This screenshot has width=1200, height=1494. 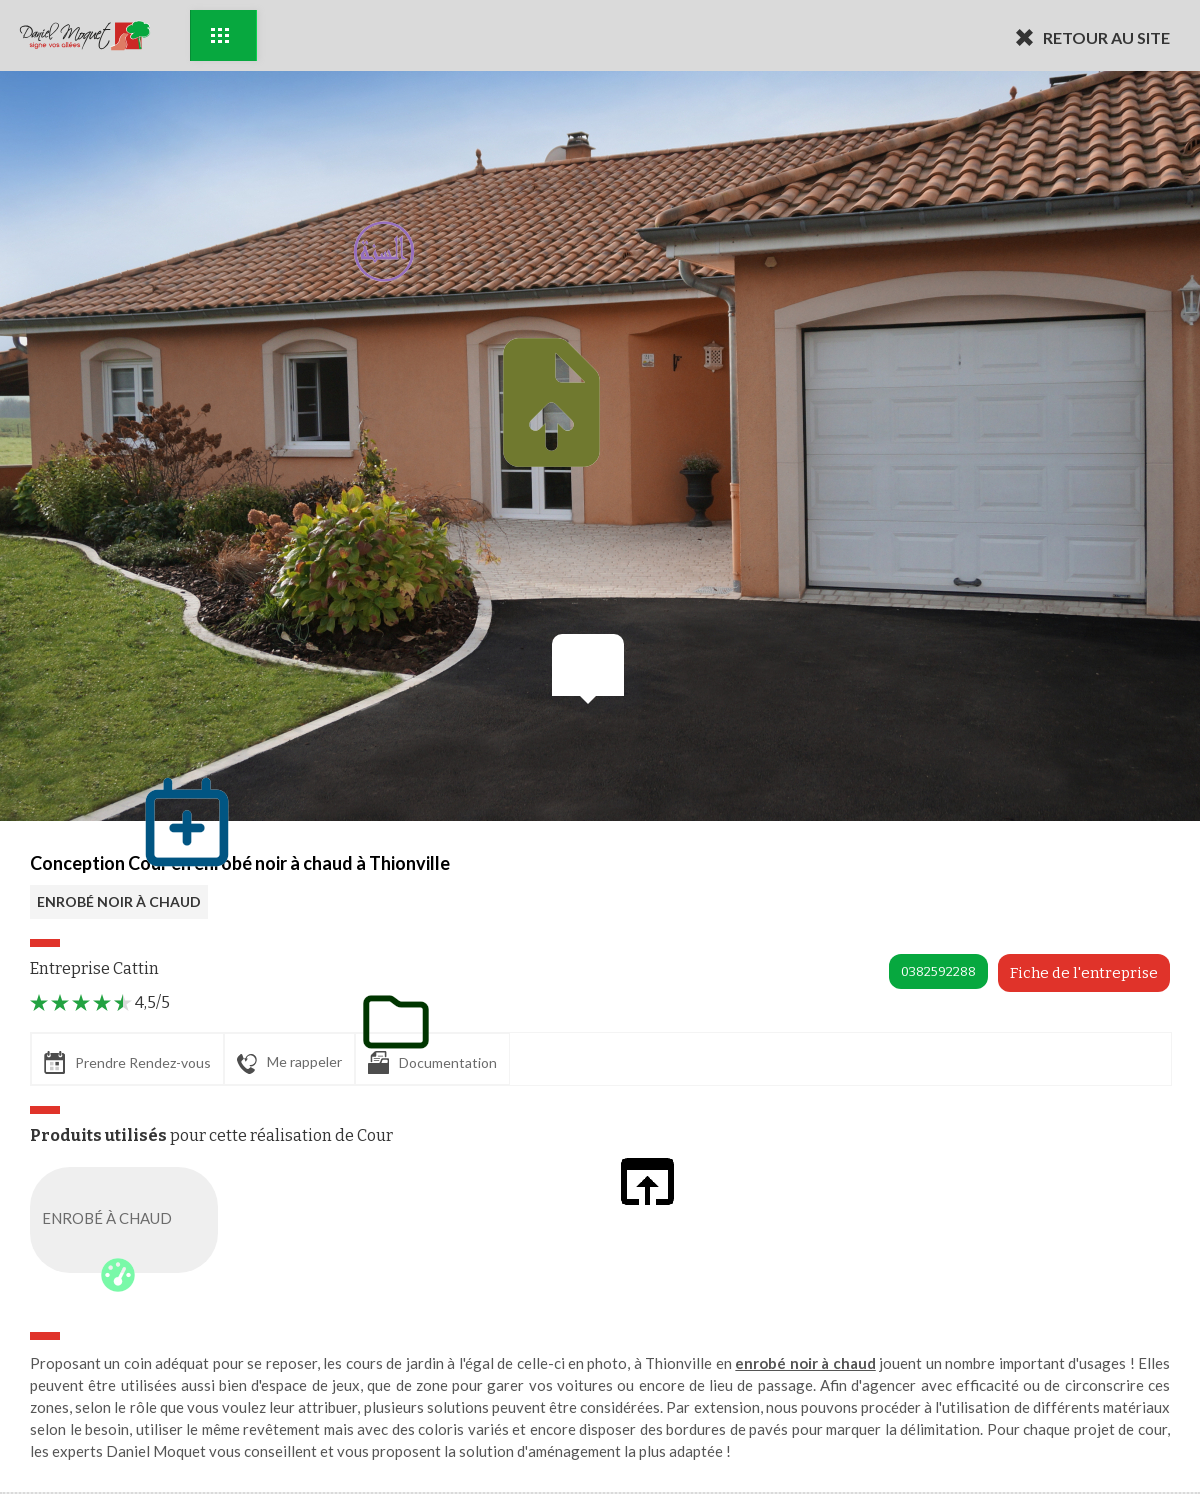 What do you see at coordinates (384, 250) in the screenshot?
I see `US Sunnah Foundation logo` at bounding box center [384, 250].